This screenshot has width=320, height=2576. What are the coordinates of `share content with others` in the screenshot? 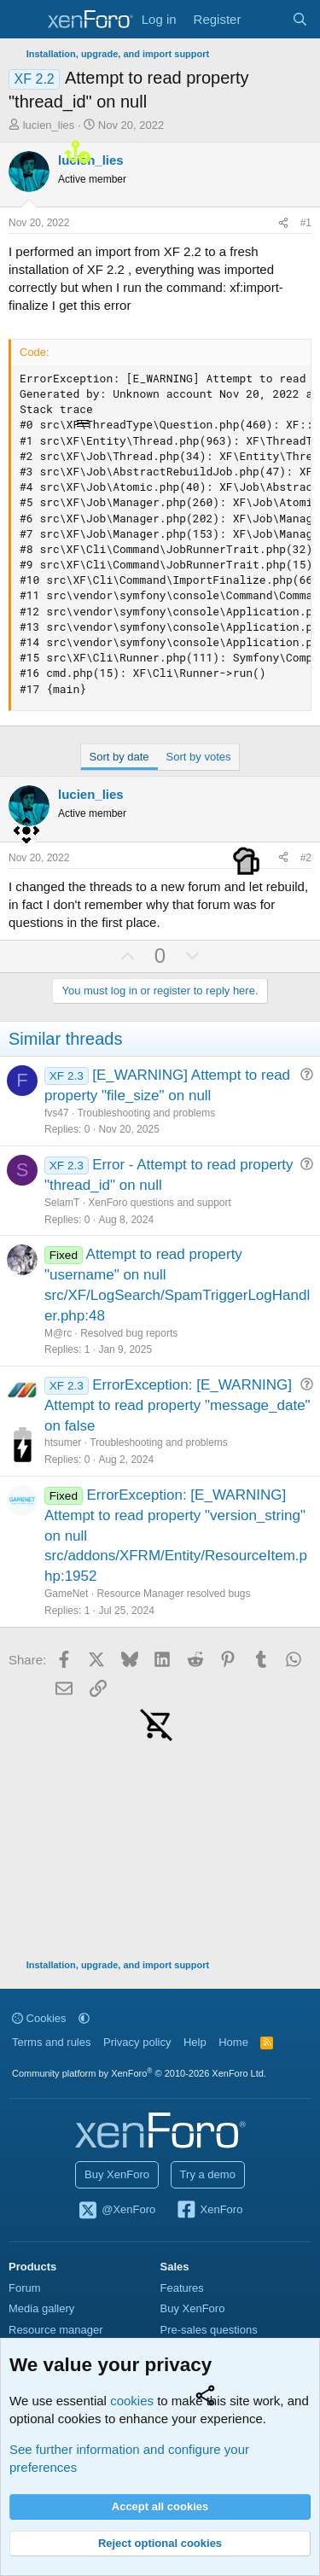 It's located at (205, 2395).